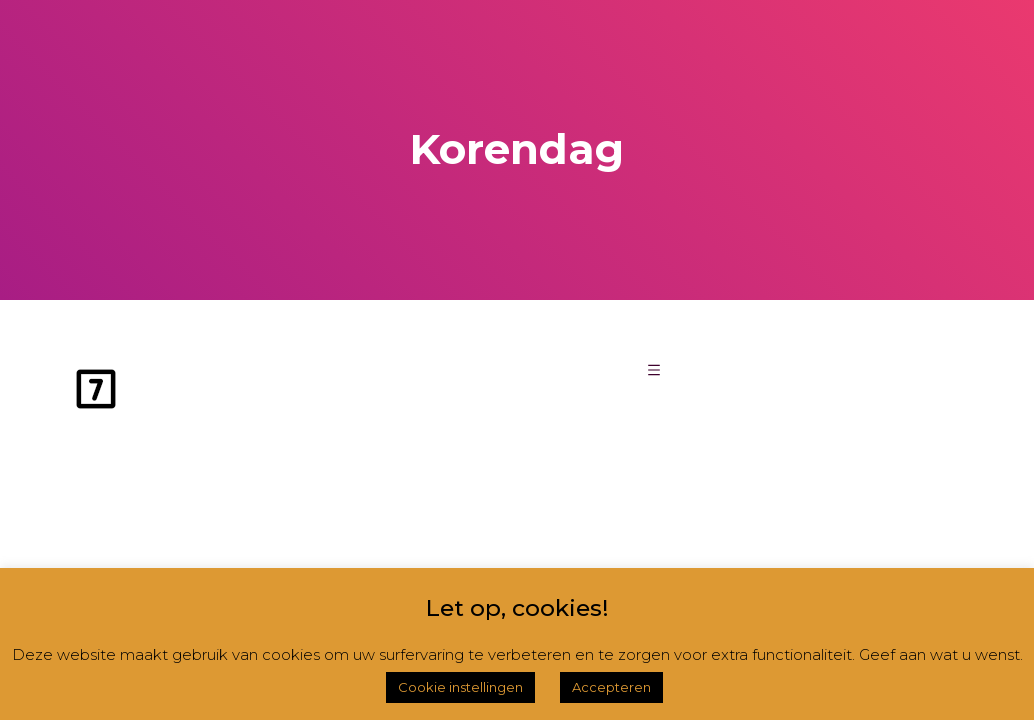  Describe the element at coordinates (96, 389) in the screenshot. I see `select or input the number seven` at that location.